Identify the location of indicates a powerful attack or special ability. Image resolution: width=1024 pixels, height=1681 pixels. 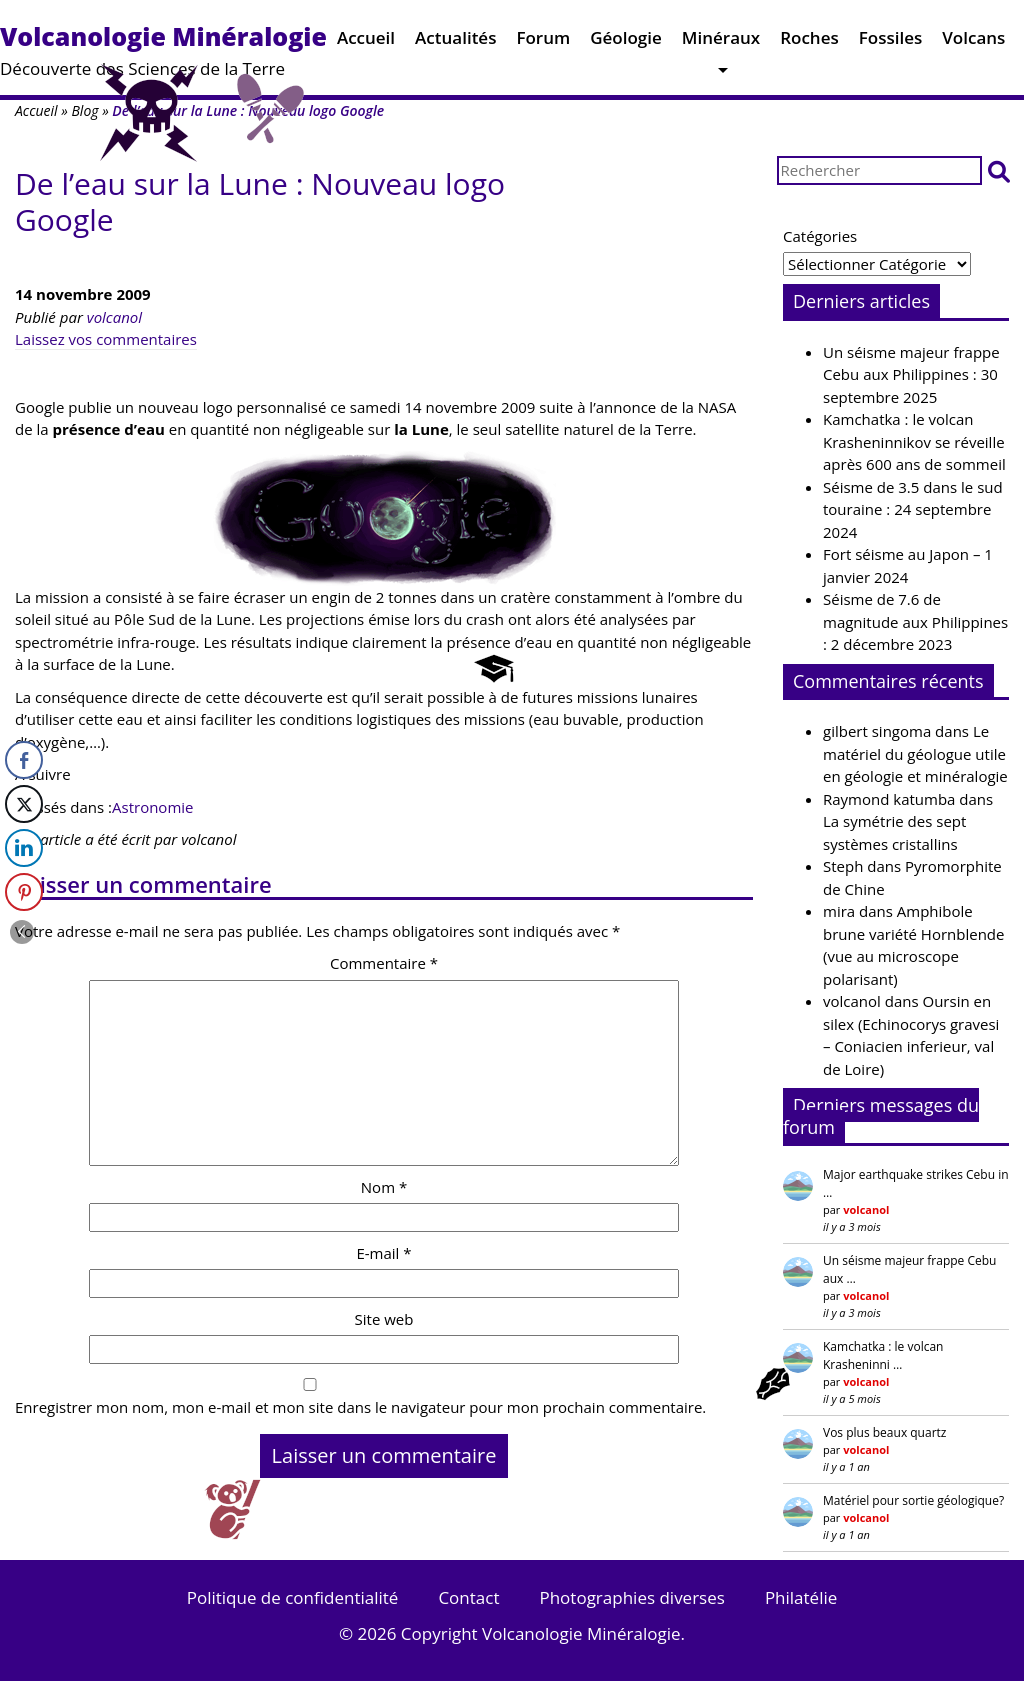
(148, 112).